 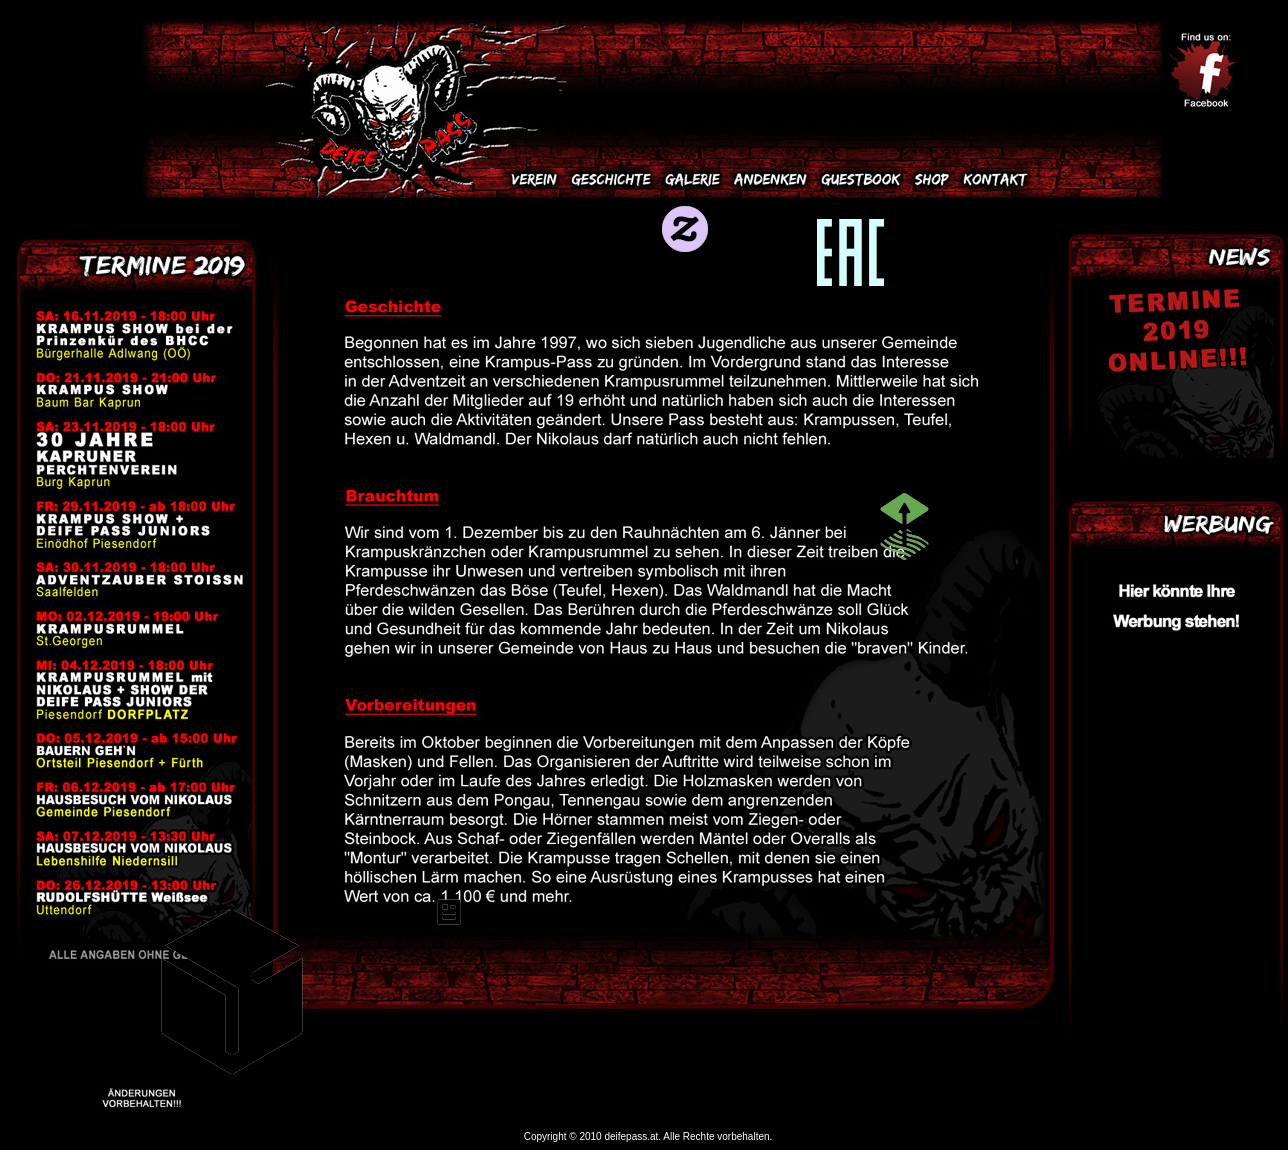 I want to click on DPD parcel delivery service logo, so click(x=232, y=992).